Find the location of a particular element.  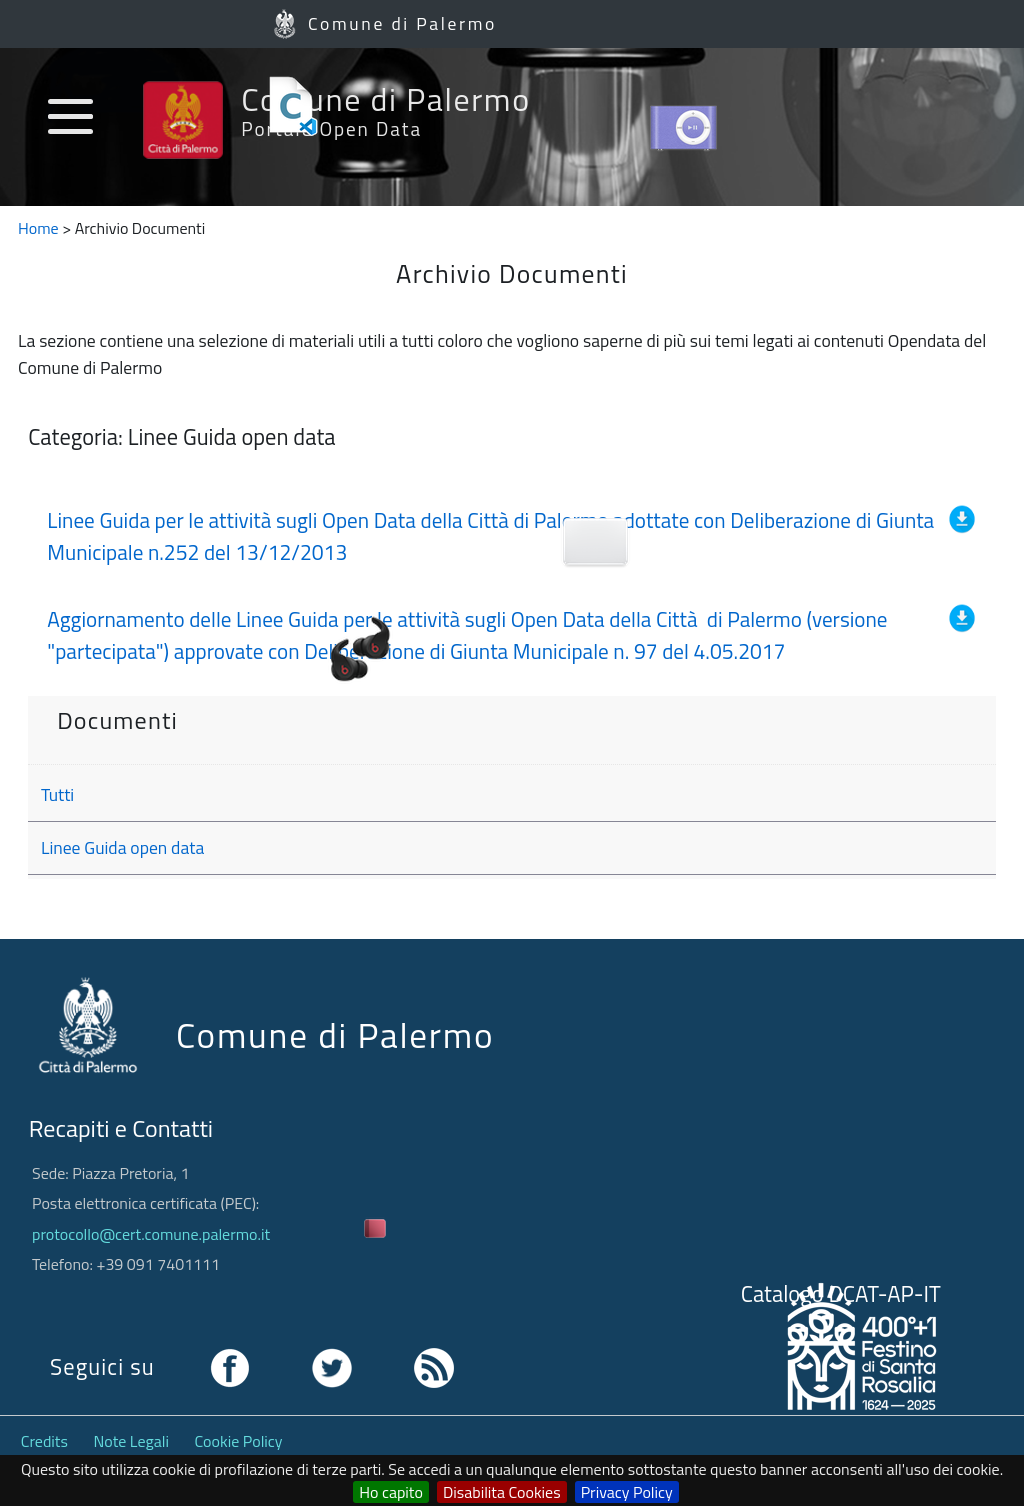

access your desktop folder is located at coordinates (375, 1228).